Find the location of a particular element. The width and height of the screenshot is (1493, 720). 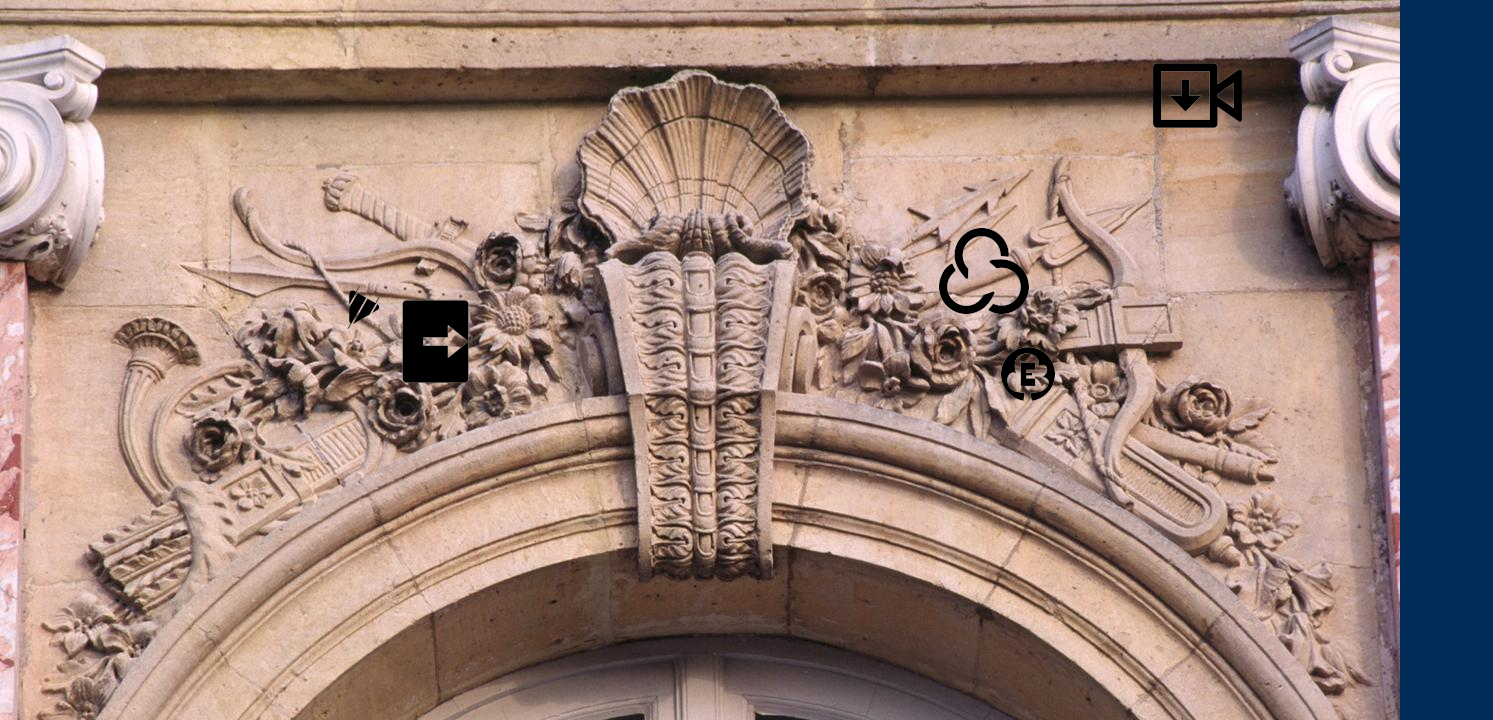

download video to device is located at coordinates (1197, 95).